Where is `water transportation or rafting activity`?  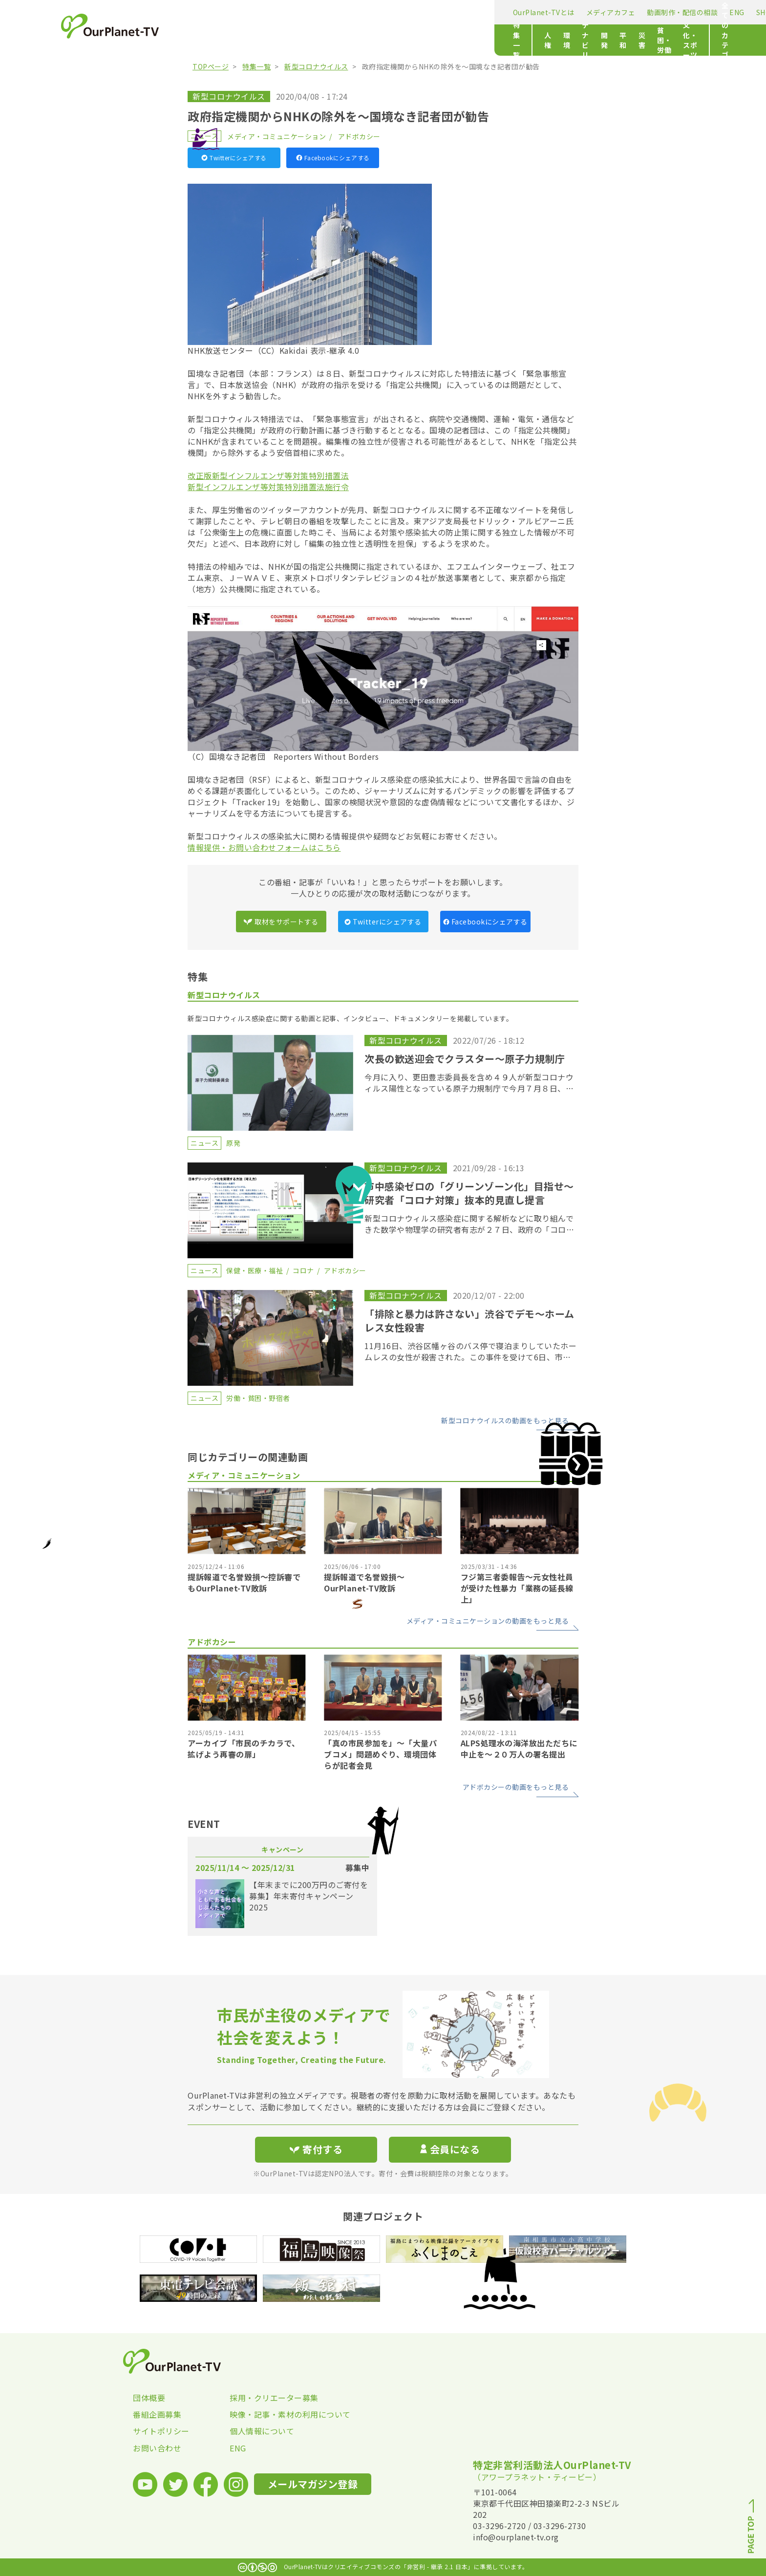 water transportation or rafting activity is located at coordinates (499, 2278).